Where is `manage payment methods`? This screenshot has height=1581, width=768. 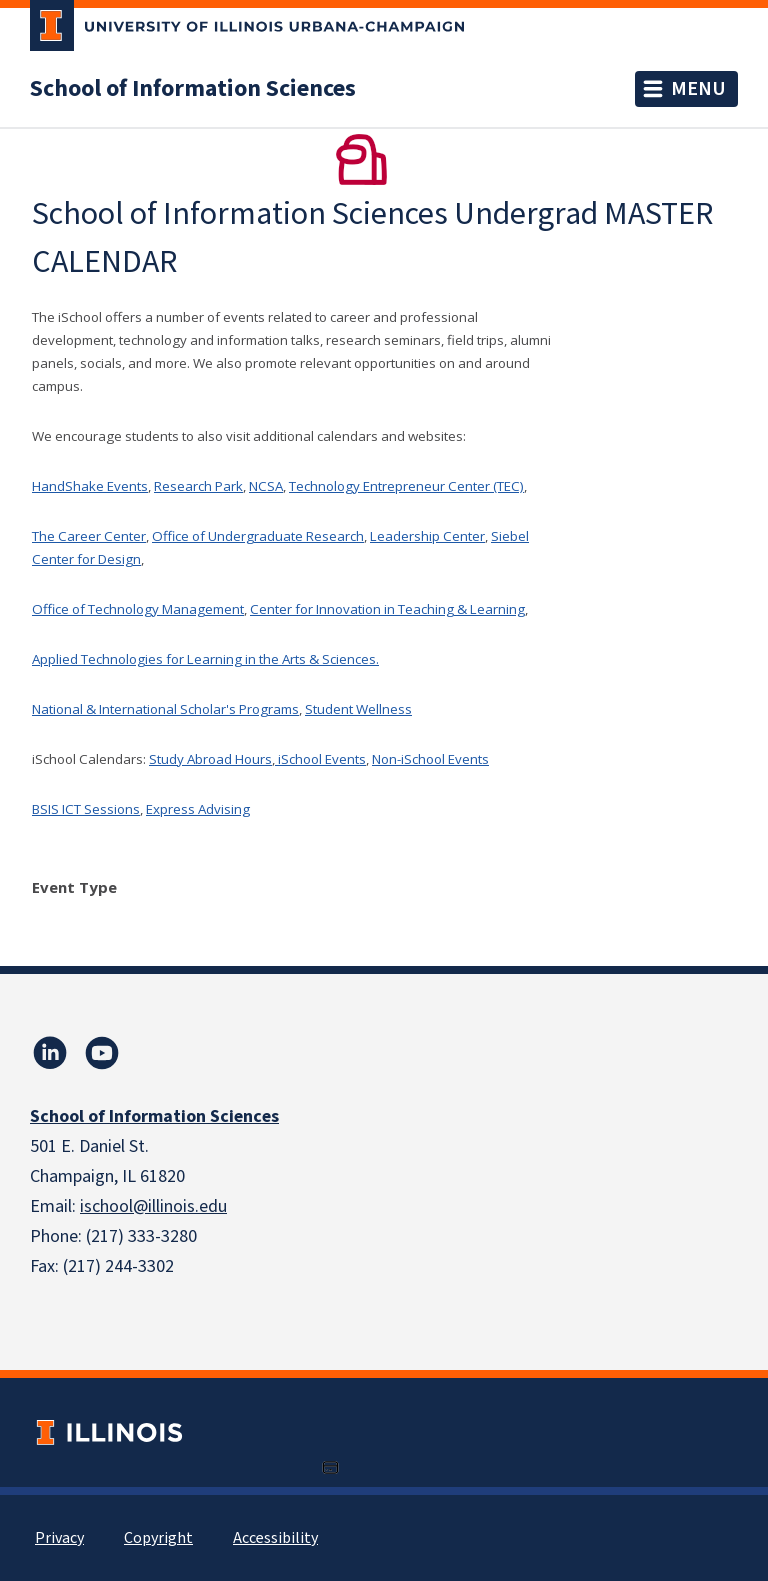
manage payment methods is located at coordinates (330, 1467).